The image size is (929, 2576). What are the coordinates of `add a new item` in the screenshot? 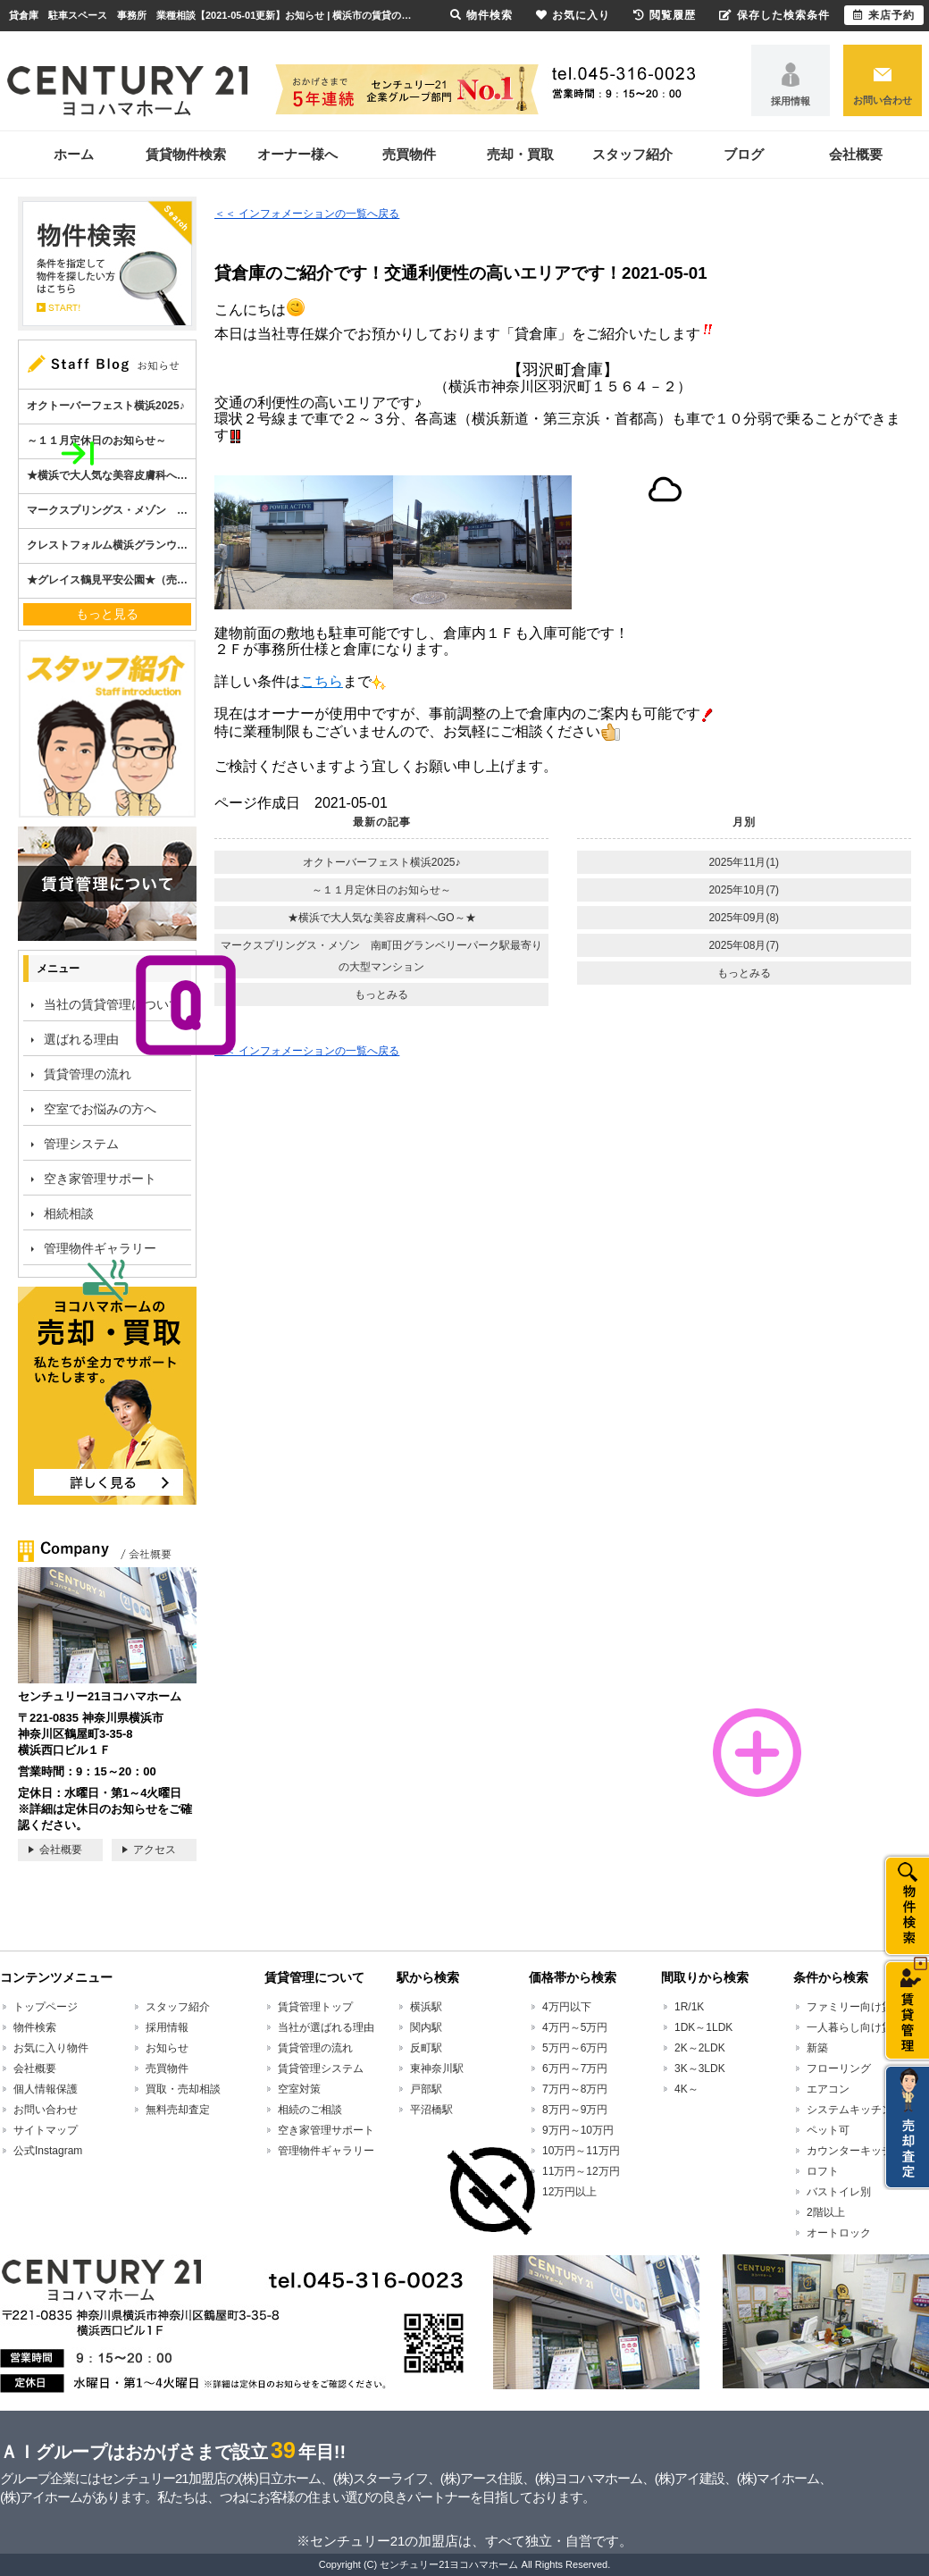 It's located at (757, 1752).